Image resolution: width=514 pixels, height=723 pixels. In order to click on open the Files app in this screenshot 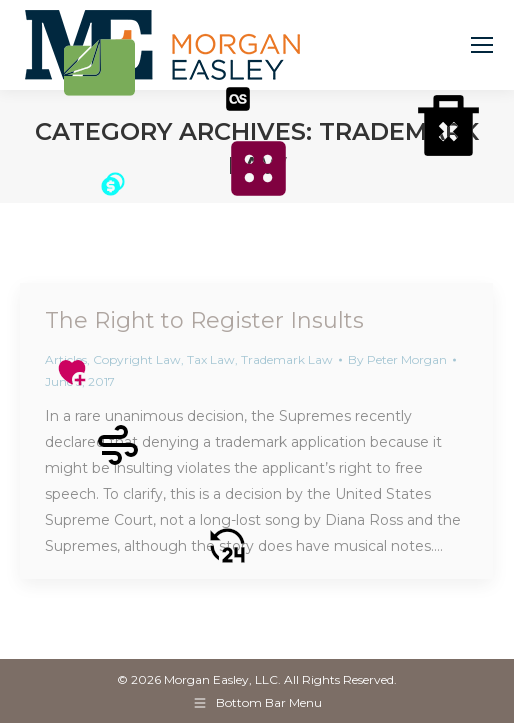, I will do `click(99, 67)`.